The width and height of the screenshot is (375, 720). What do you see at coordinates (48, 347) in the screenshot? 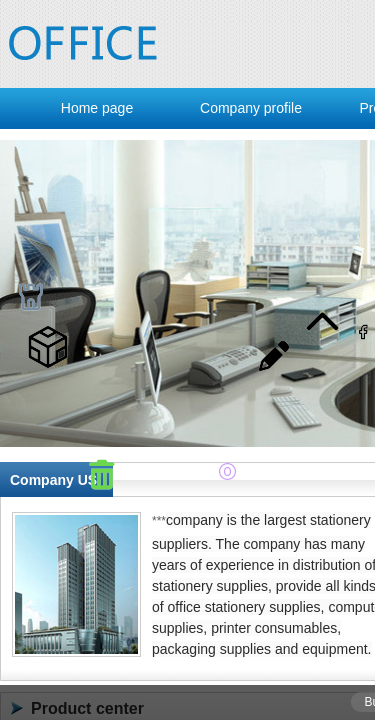
I see `open CodeSandbox development environment` at bounding box center [48, 347].